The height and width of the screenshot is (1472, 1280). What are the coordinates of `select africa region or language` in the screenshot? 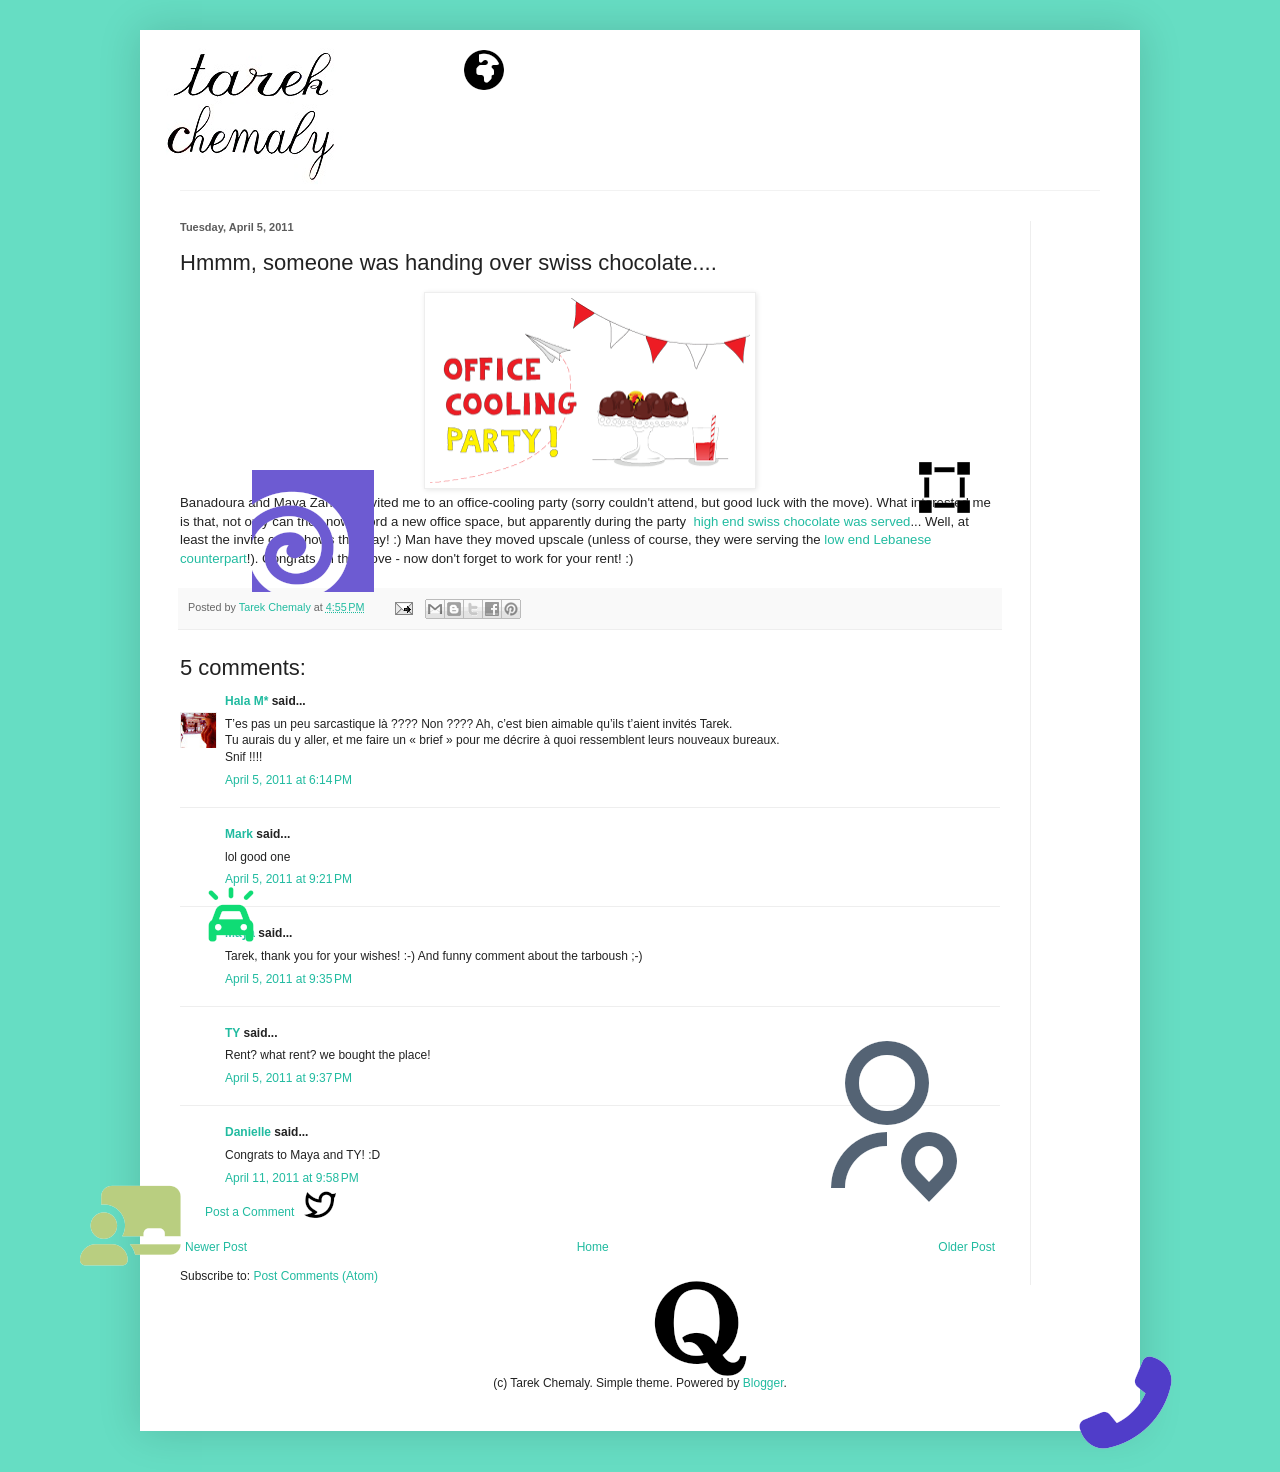 It's located at (484, 70).